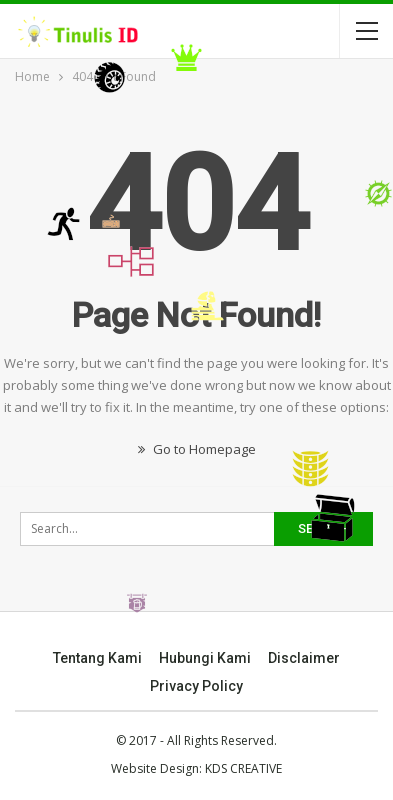 The width and height of the screenshot is (393, 800). I want to click on locate nearby taverns or pubs, so click(137, 603).